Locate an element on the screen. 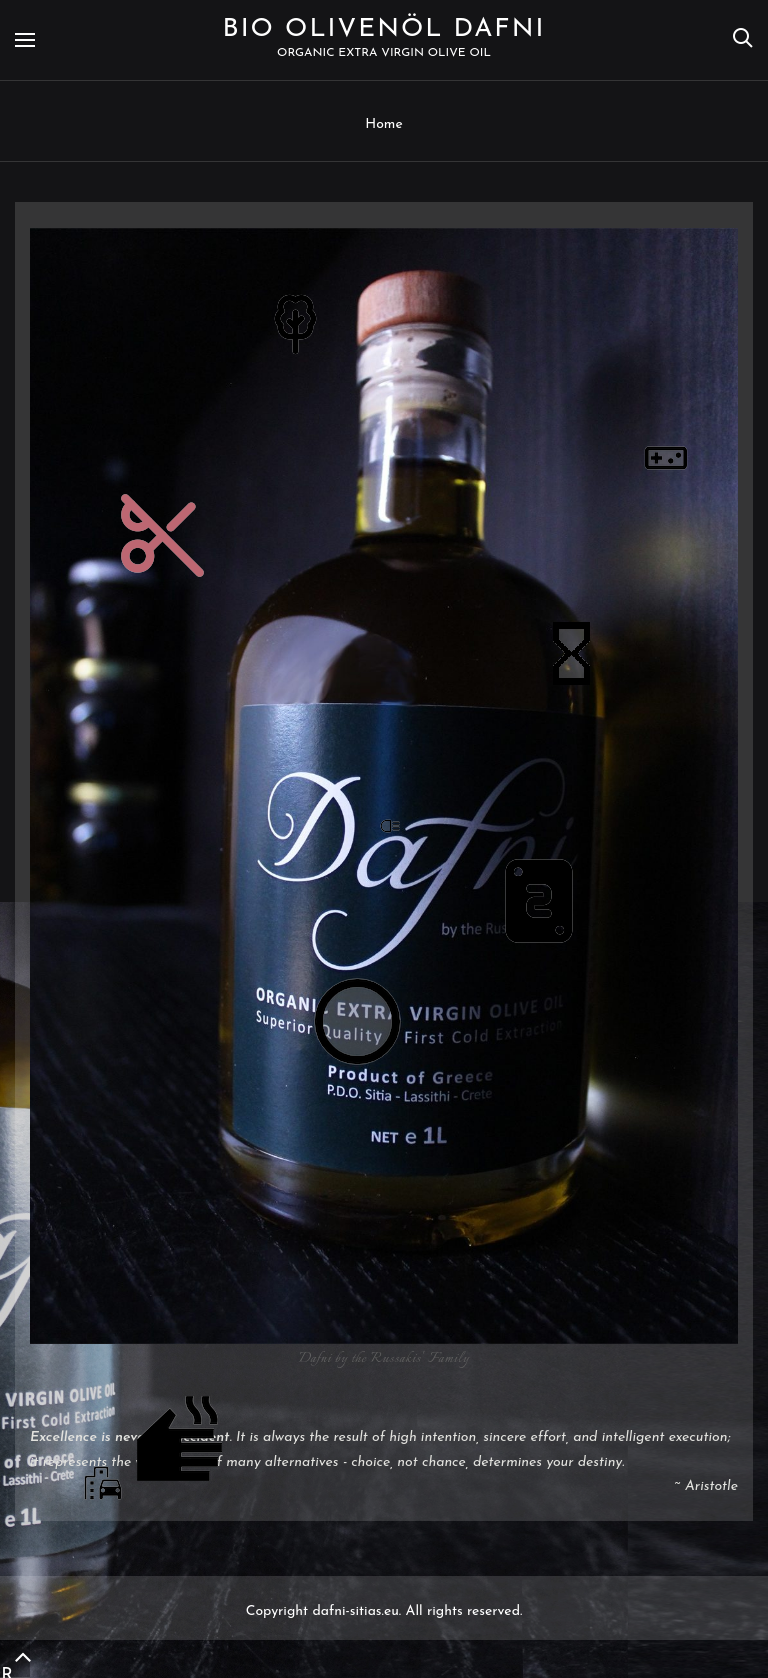  toggle vehicle headlights on/off is located at coordinates (390, 826).